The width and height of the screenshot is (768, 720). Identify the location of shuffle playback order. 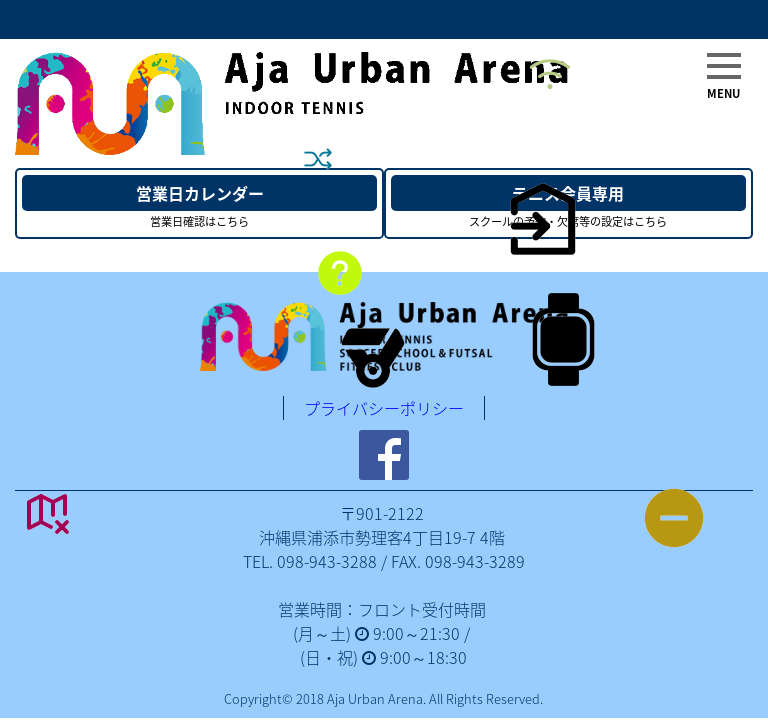
(318, 159).